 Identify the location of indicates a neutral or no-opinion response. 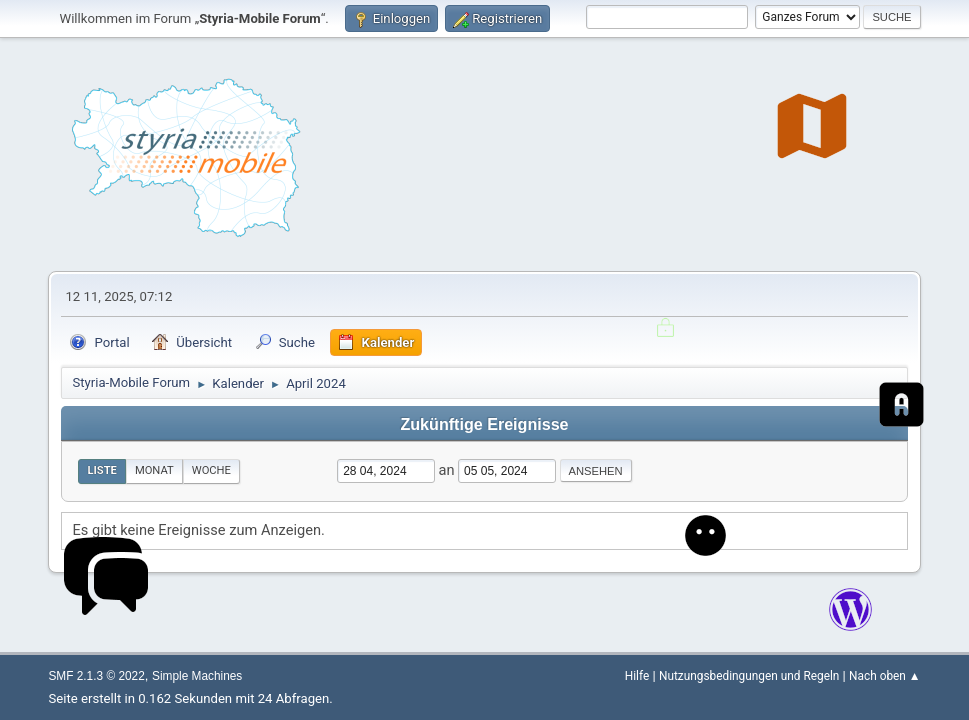
(705, 535).